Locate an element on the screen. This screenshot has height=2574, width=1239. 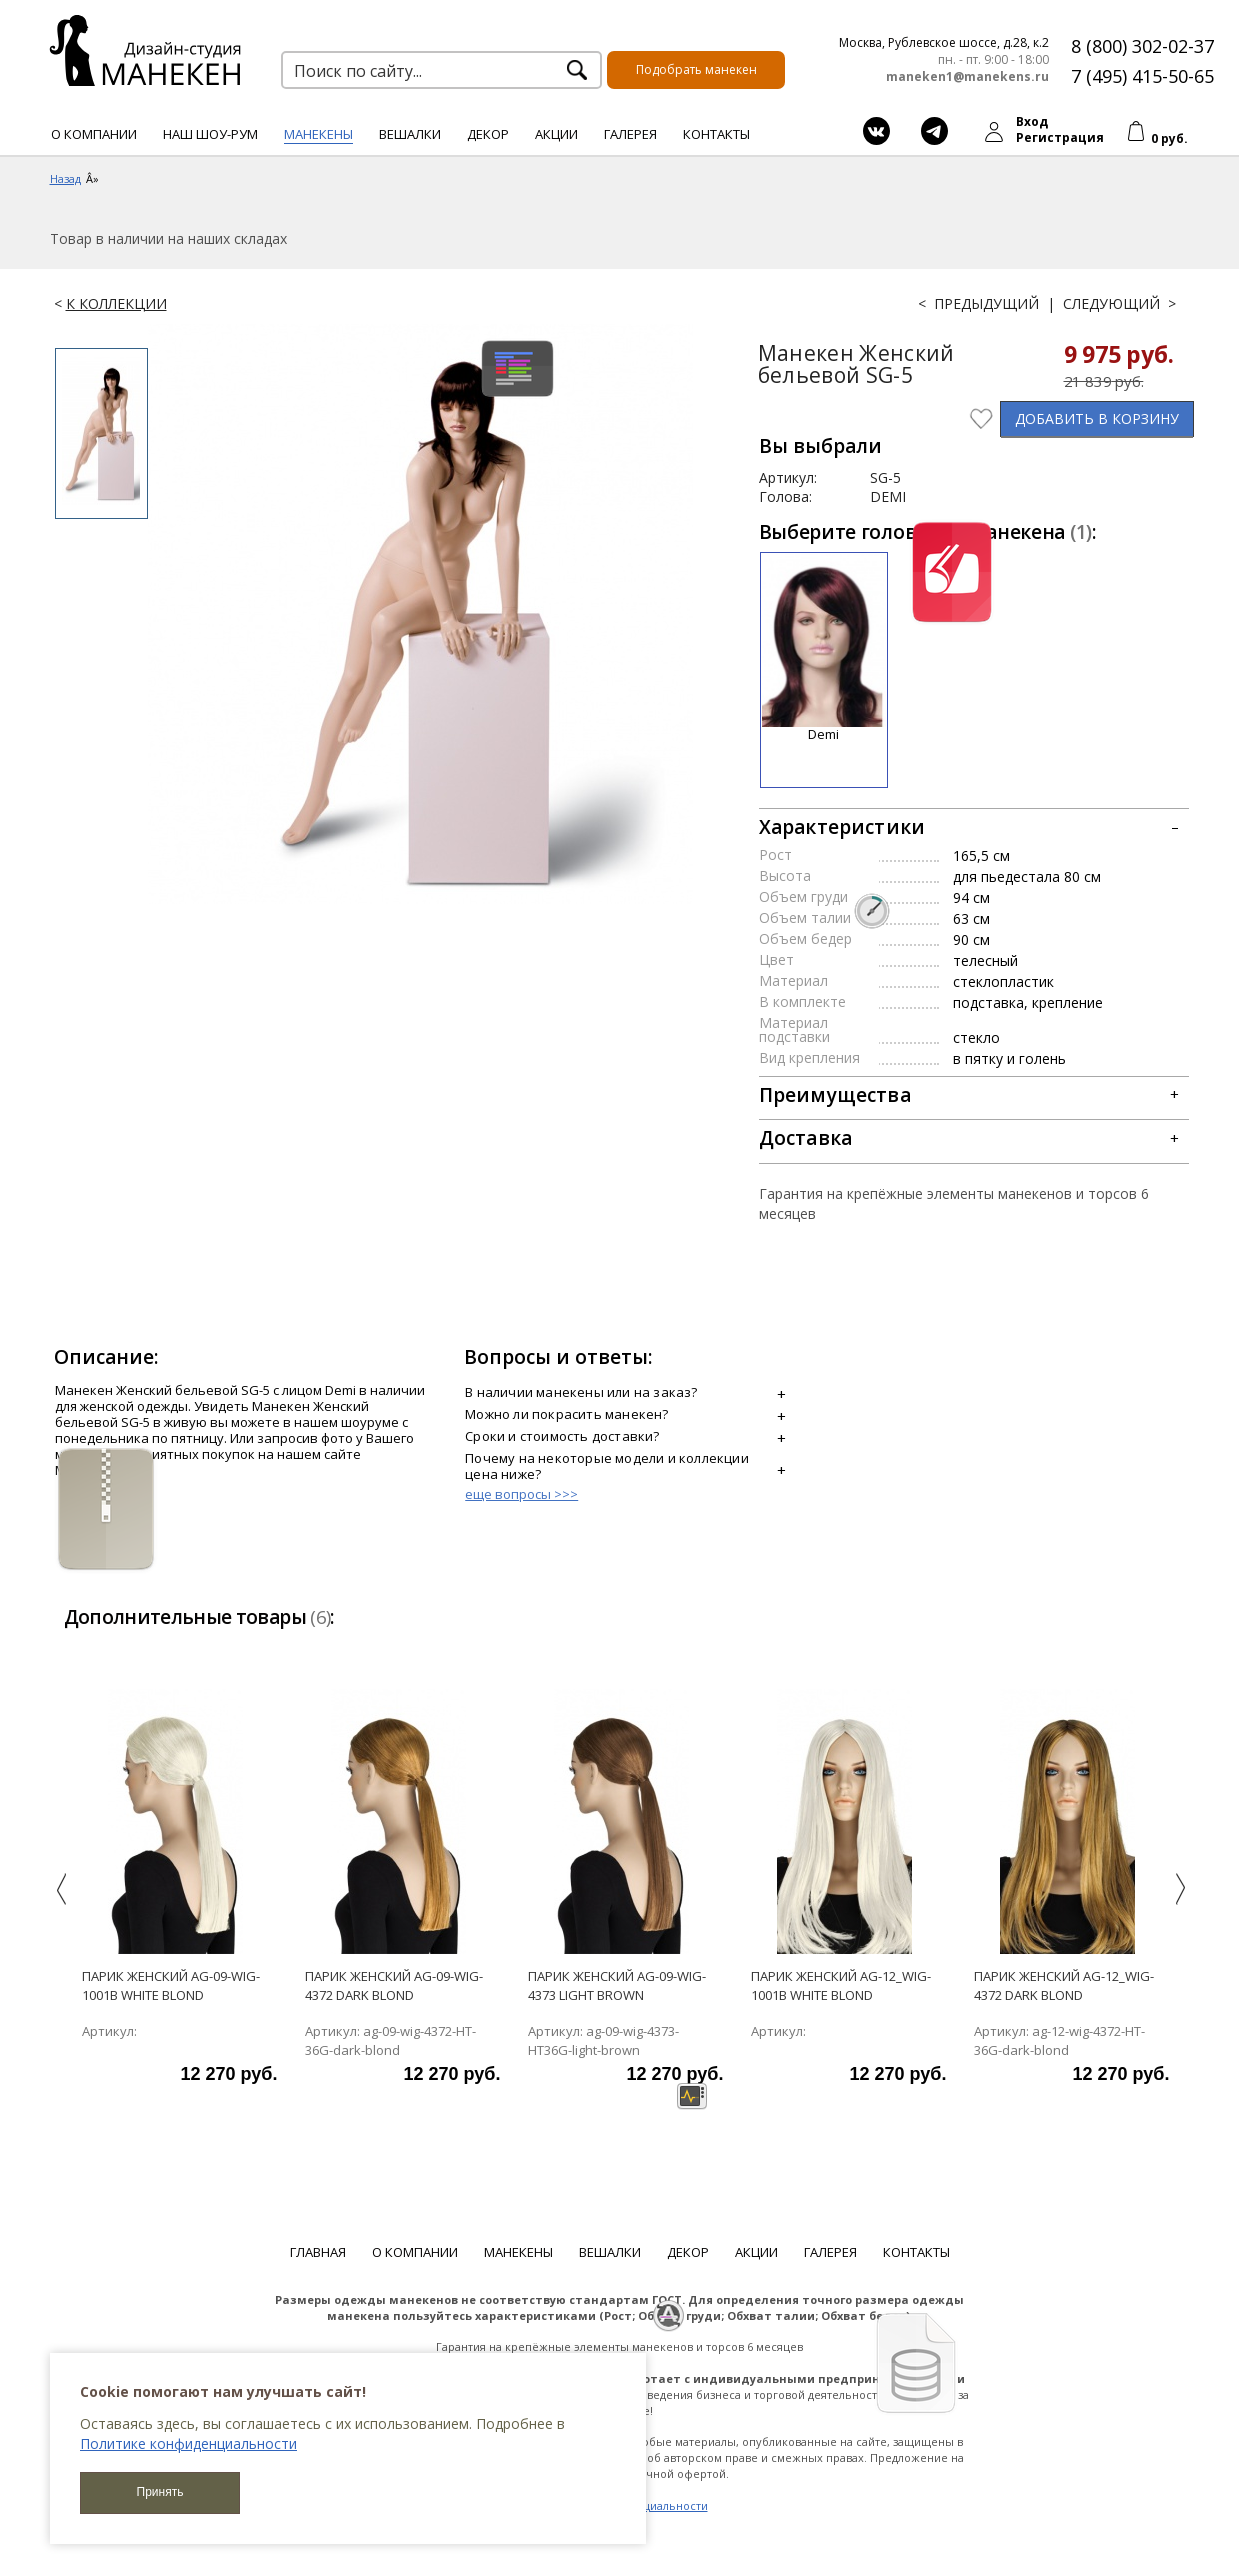
open the software development environment is located at coordinates (517, 368).